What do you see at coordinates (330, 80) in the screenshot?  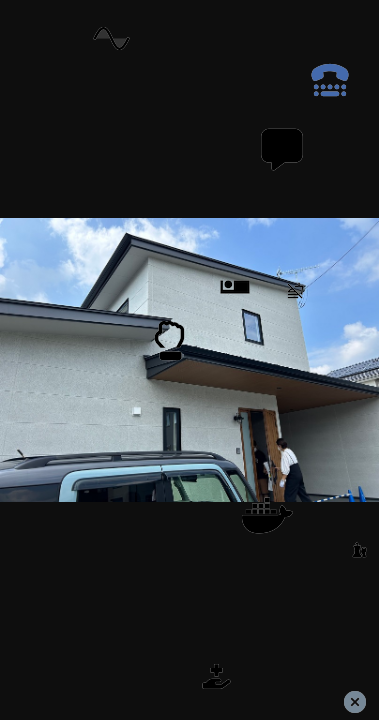 I see `access TTY or text telephone services` at bounding box center [330, 80].